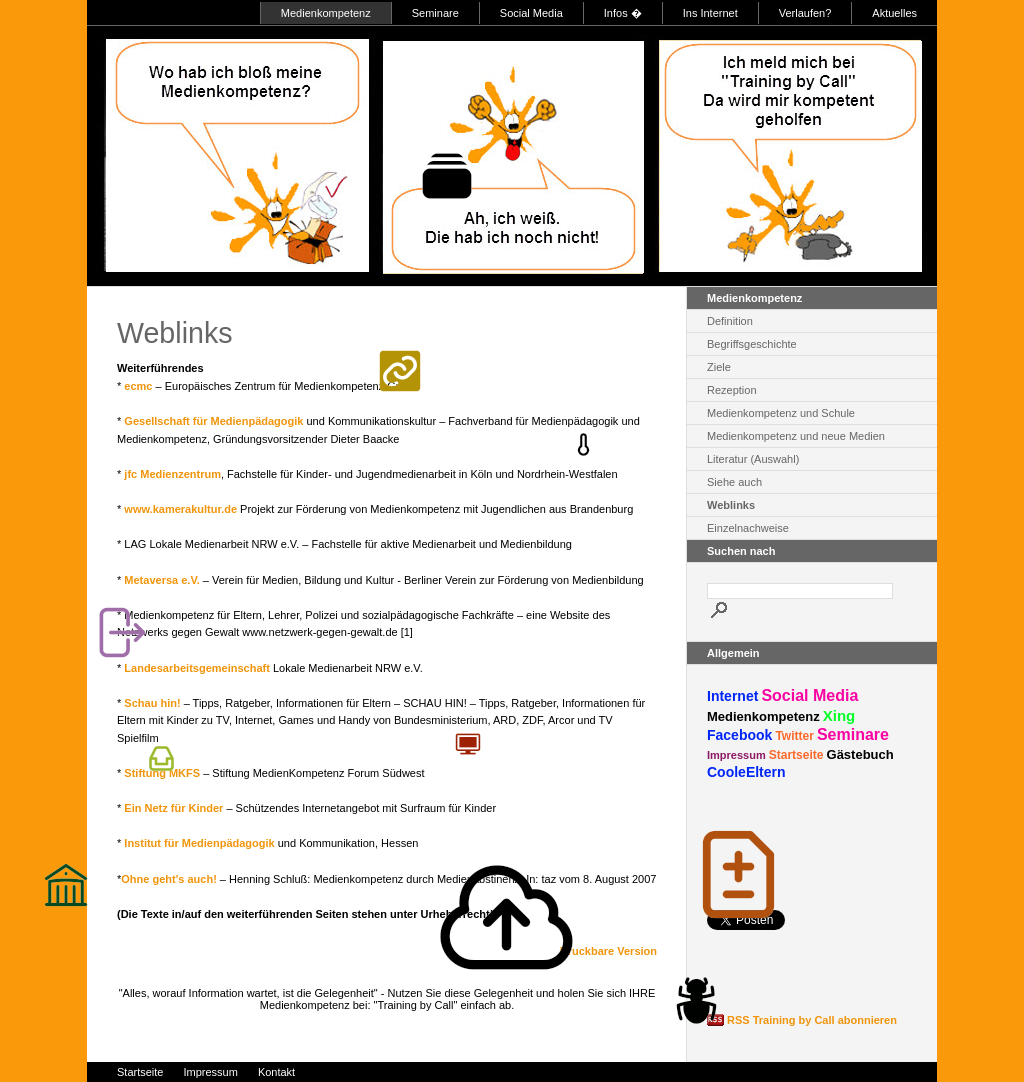  What do you see at coordinates (468, 744) in the screenshot?
I see `access TV or video streaming options` at bounding box center [468, 744].